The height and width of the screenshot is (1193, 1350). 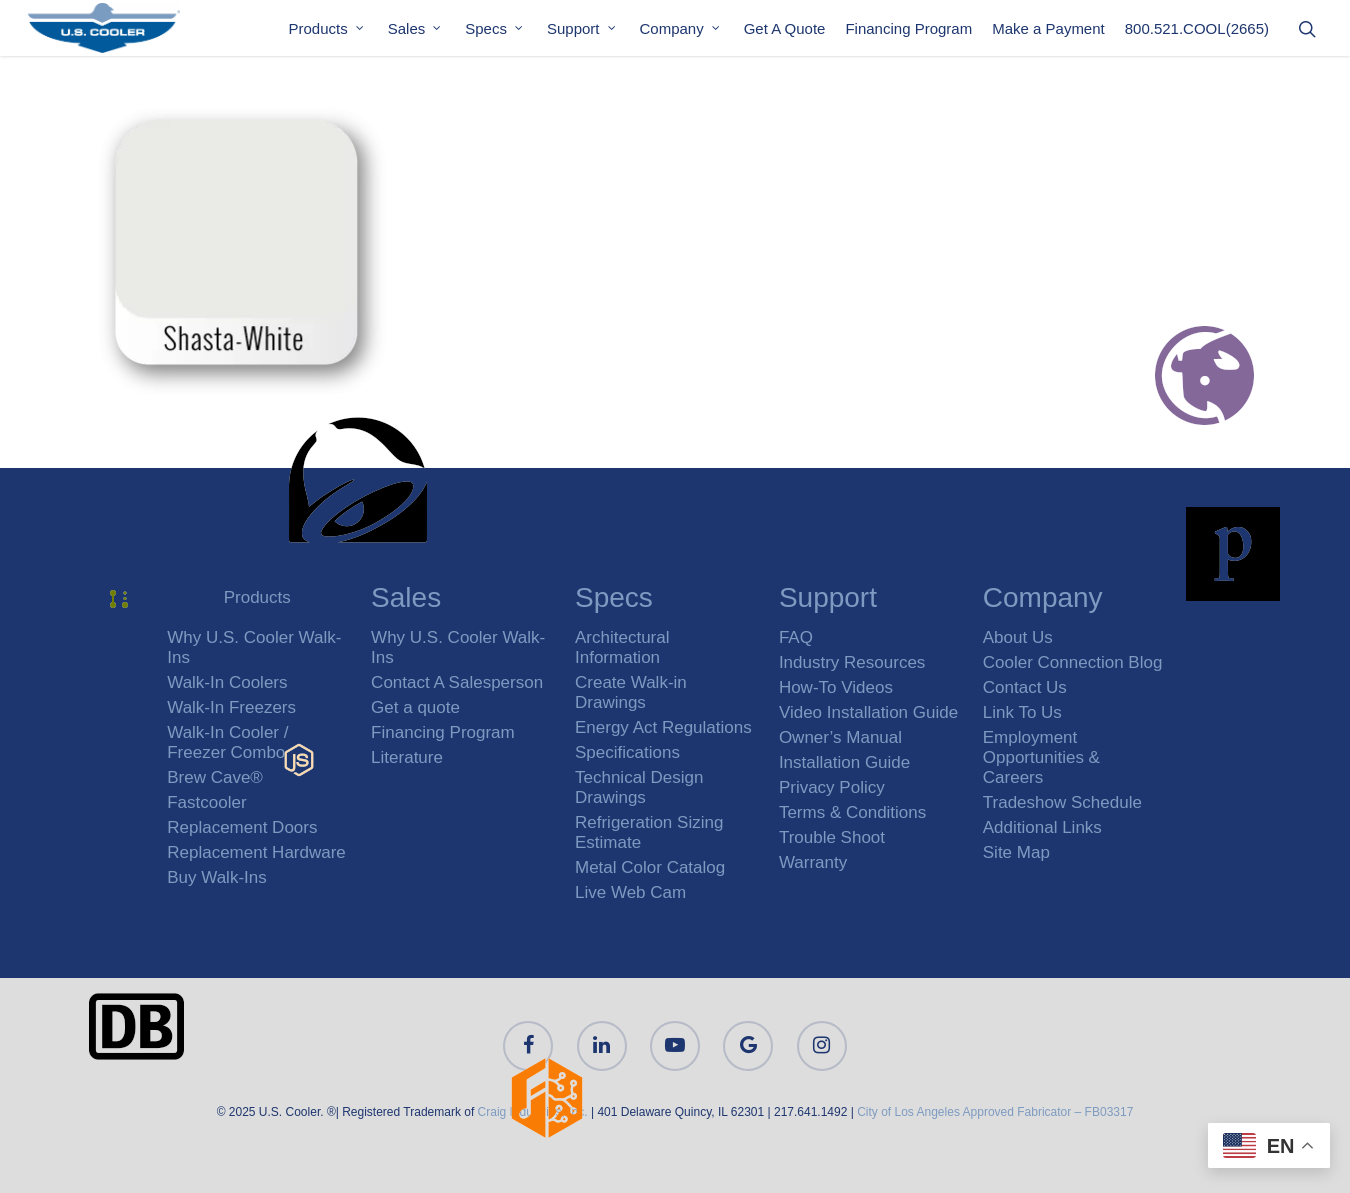 I want to click on Node.js runtime environment logo, so click(x=299, y=760).